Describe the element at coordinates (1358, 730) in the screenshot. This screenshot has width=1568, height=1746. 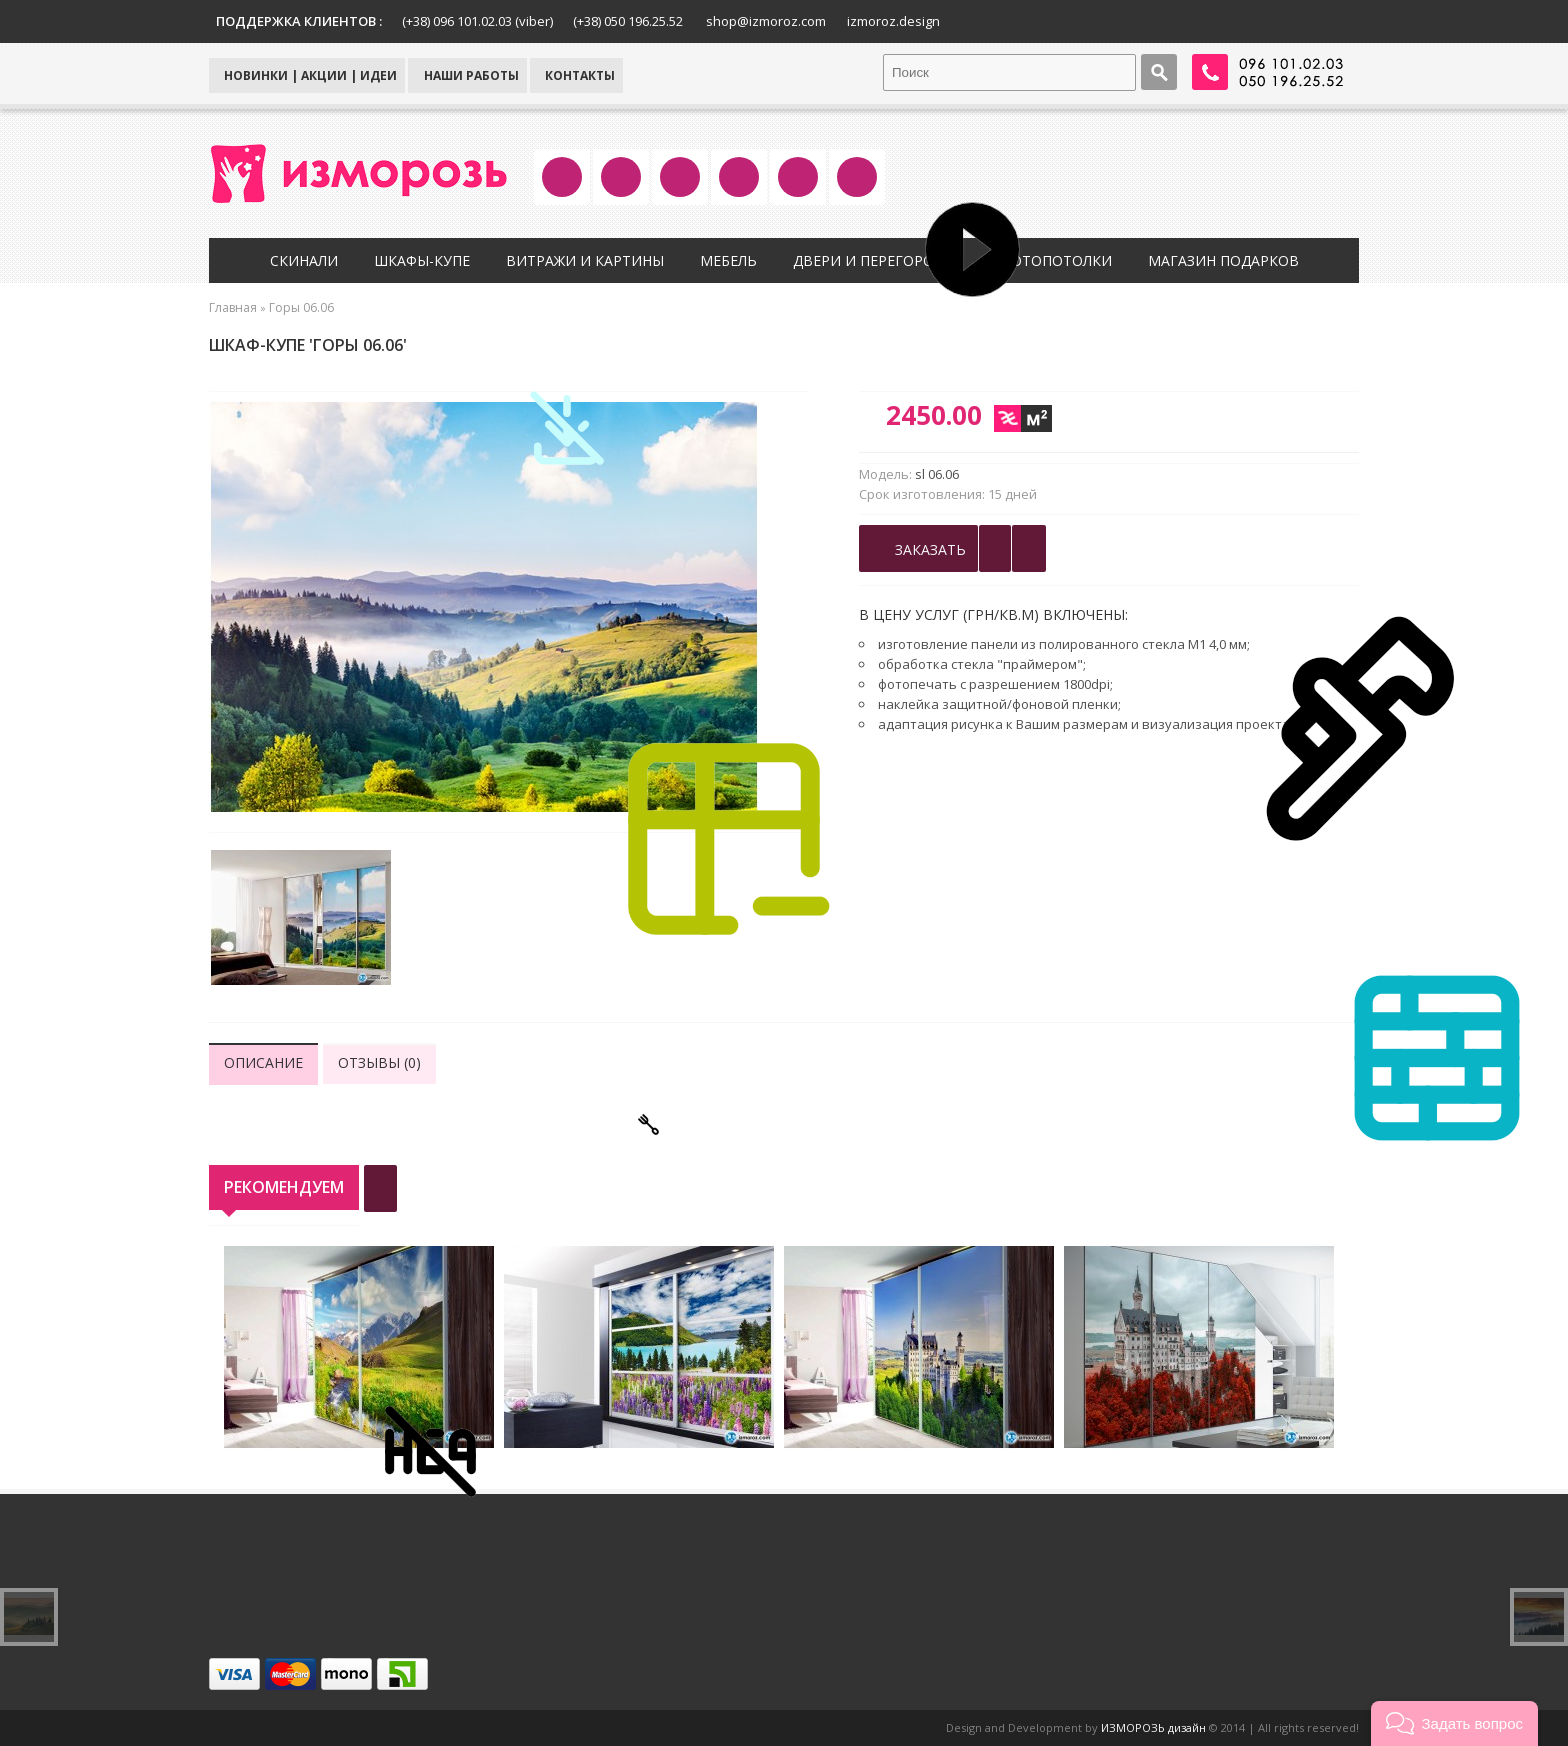
I see `access tools or settings` at that location.